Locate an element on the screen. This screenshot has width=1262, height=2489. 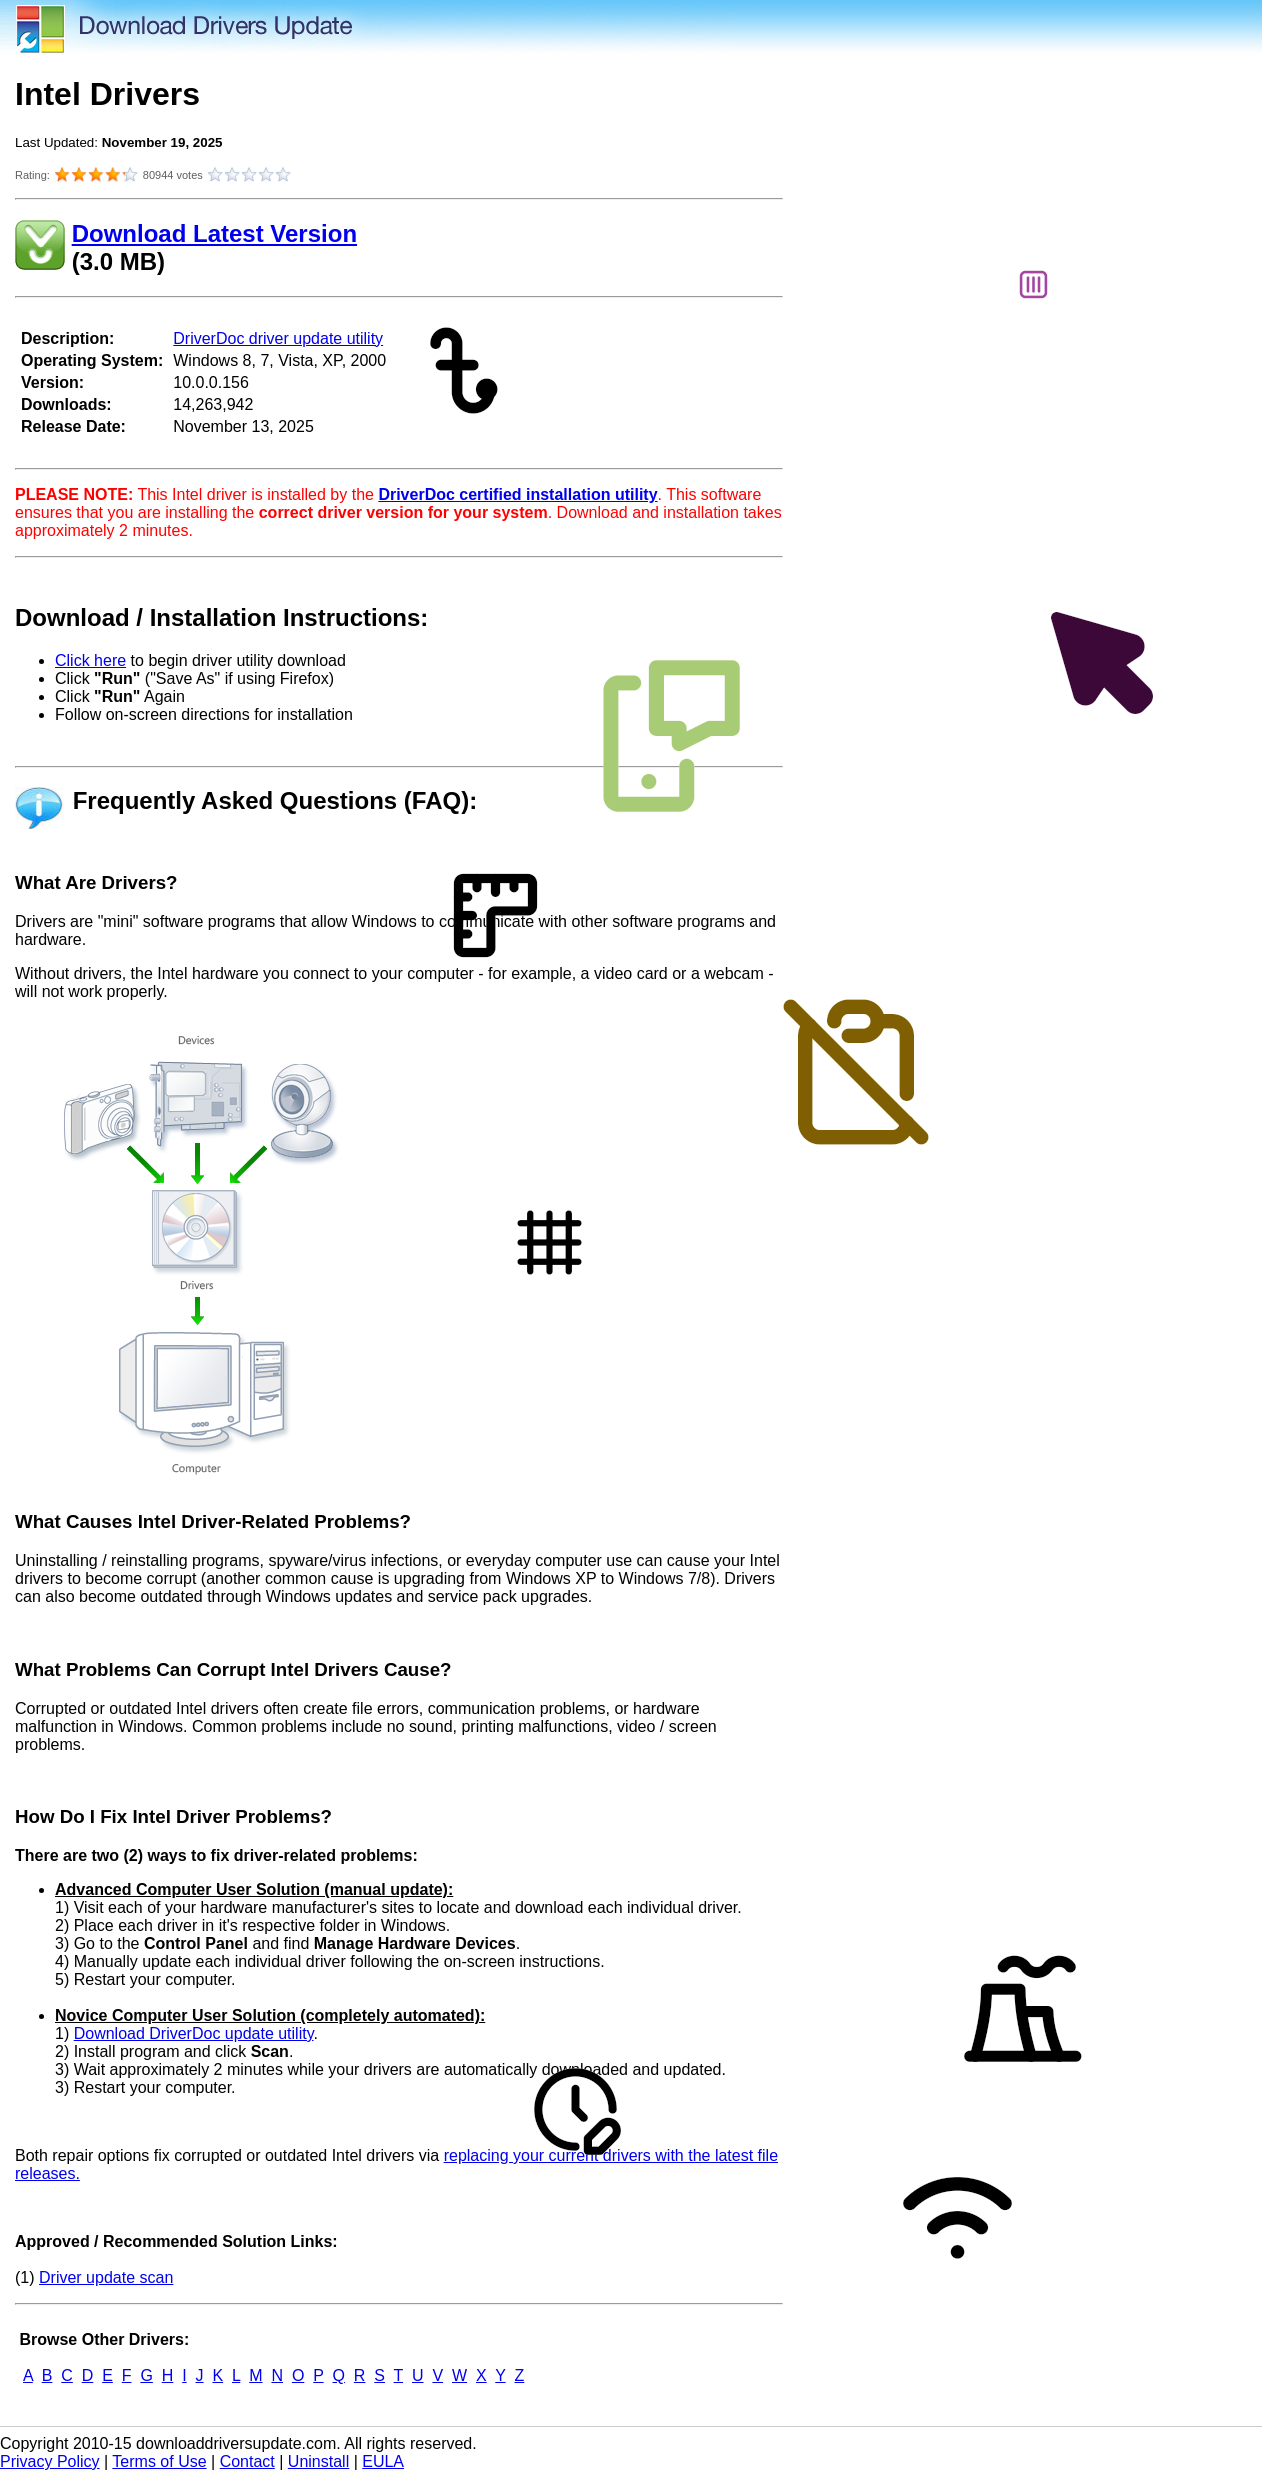
cursor indicating selection mode is located at coordinates (1102, 663).